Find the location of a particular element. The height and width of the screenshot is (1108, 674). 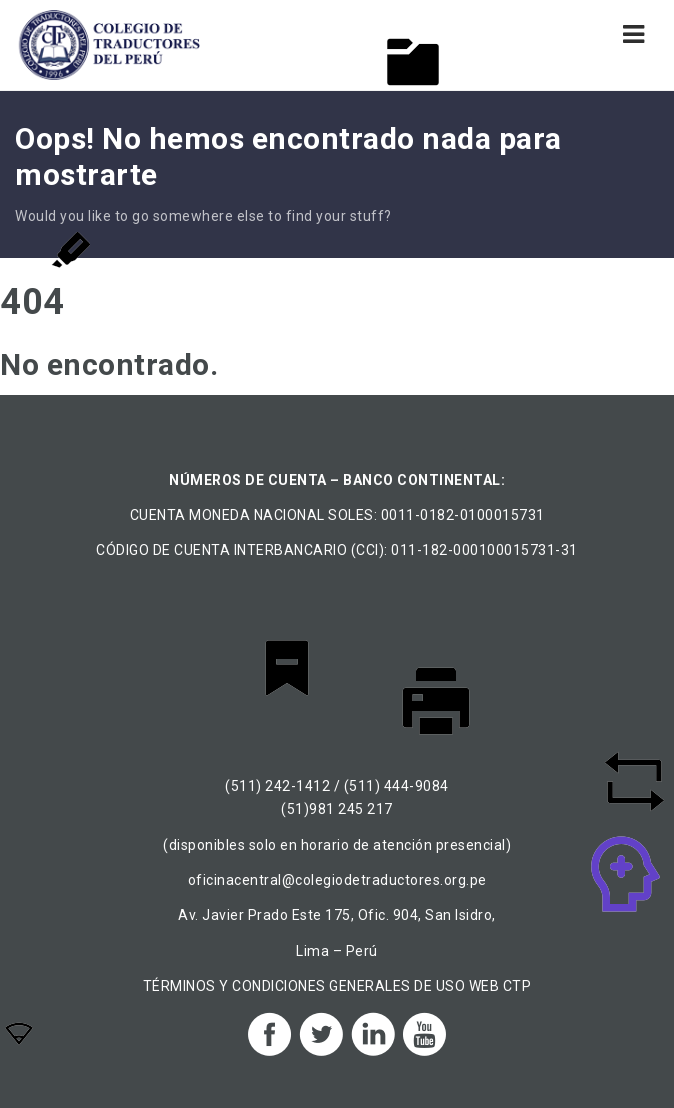

remove from saved bookmarks is located at coordinates (287, 667).